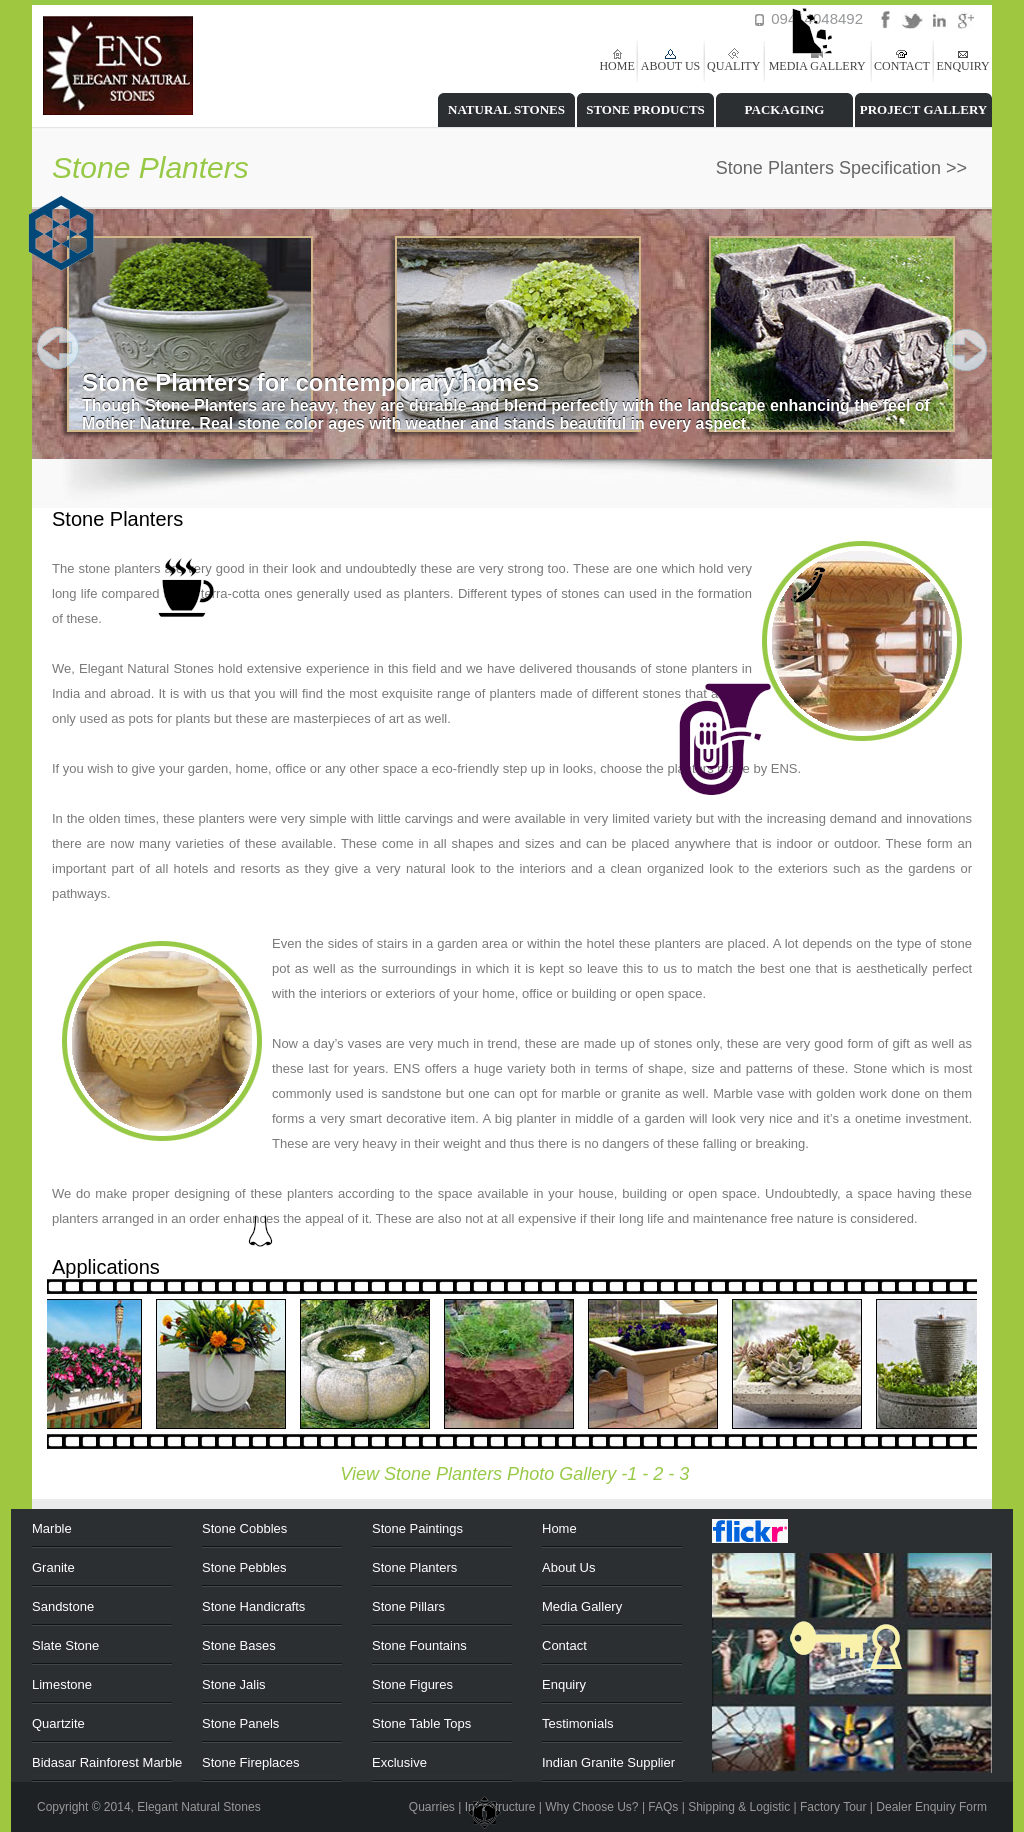 The width and height of the screenshot is (1024, 1832). Describe the element at coordinates (816, 30) in the screenshot. I see `warning: rockslide or falling rocks hazard ahead` at that location.